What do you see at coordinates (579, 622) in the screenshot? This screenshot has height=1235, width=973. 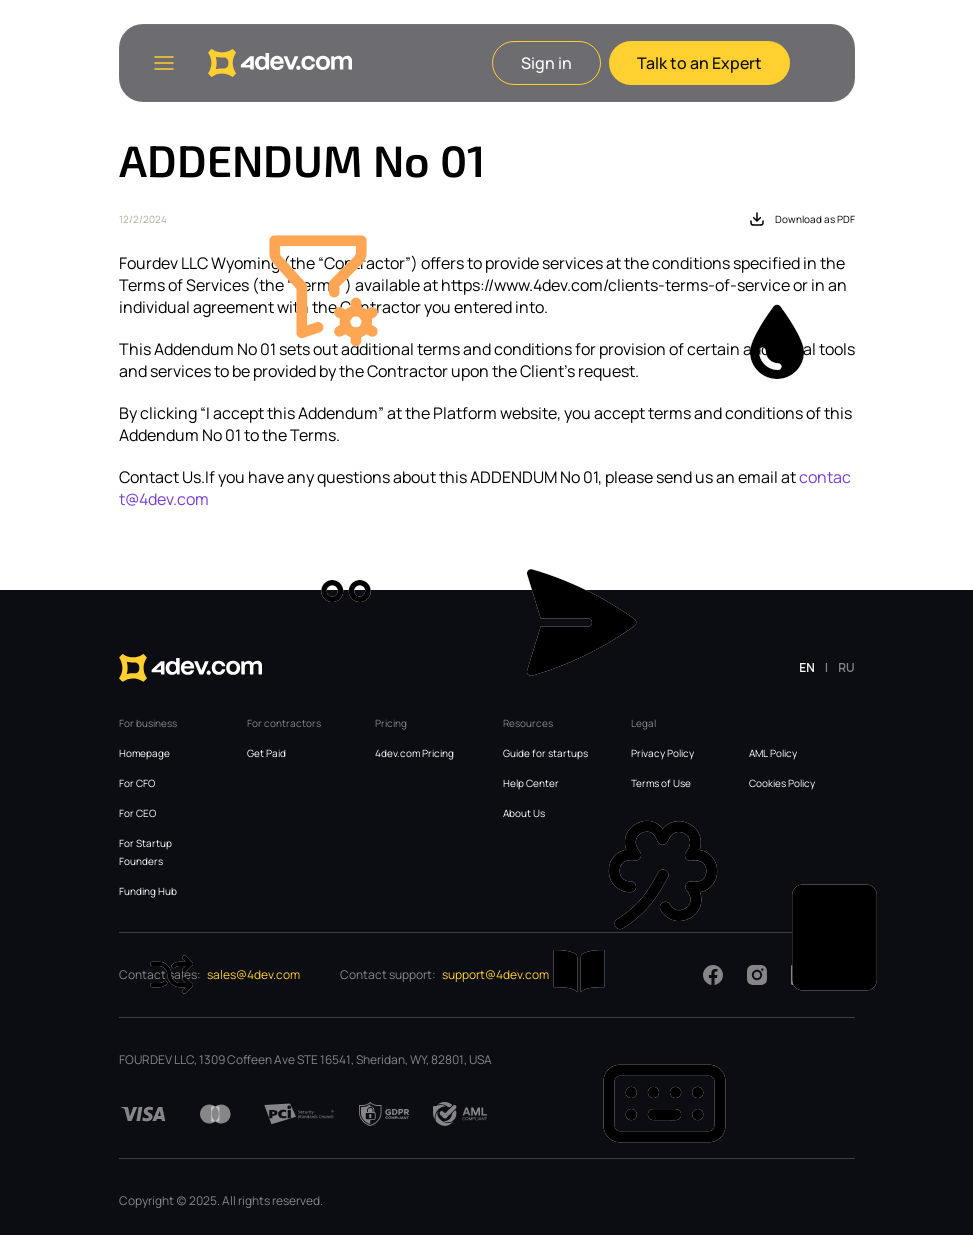 I see `send a message` at bounding box center [579, 622].